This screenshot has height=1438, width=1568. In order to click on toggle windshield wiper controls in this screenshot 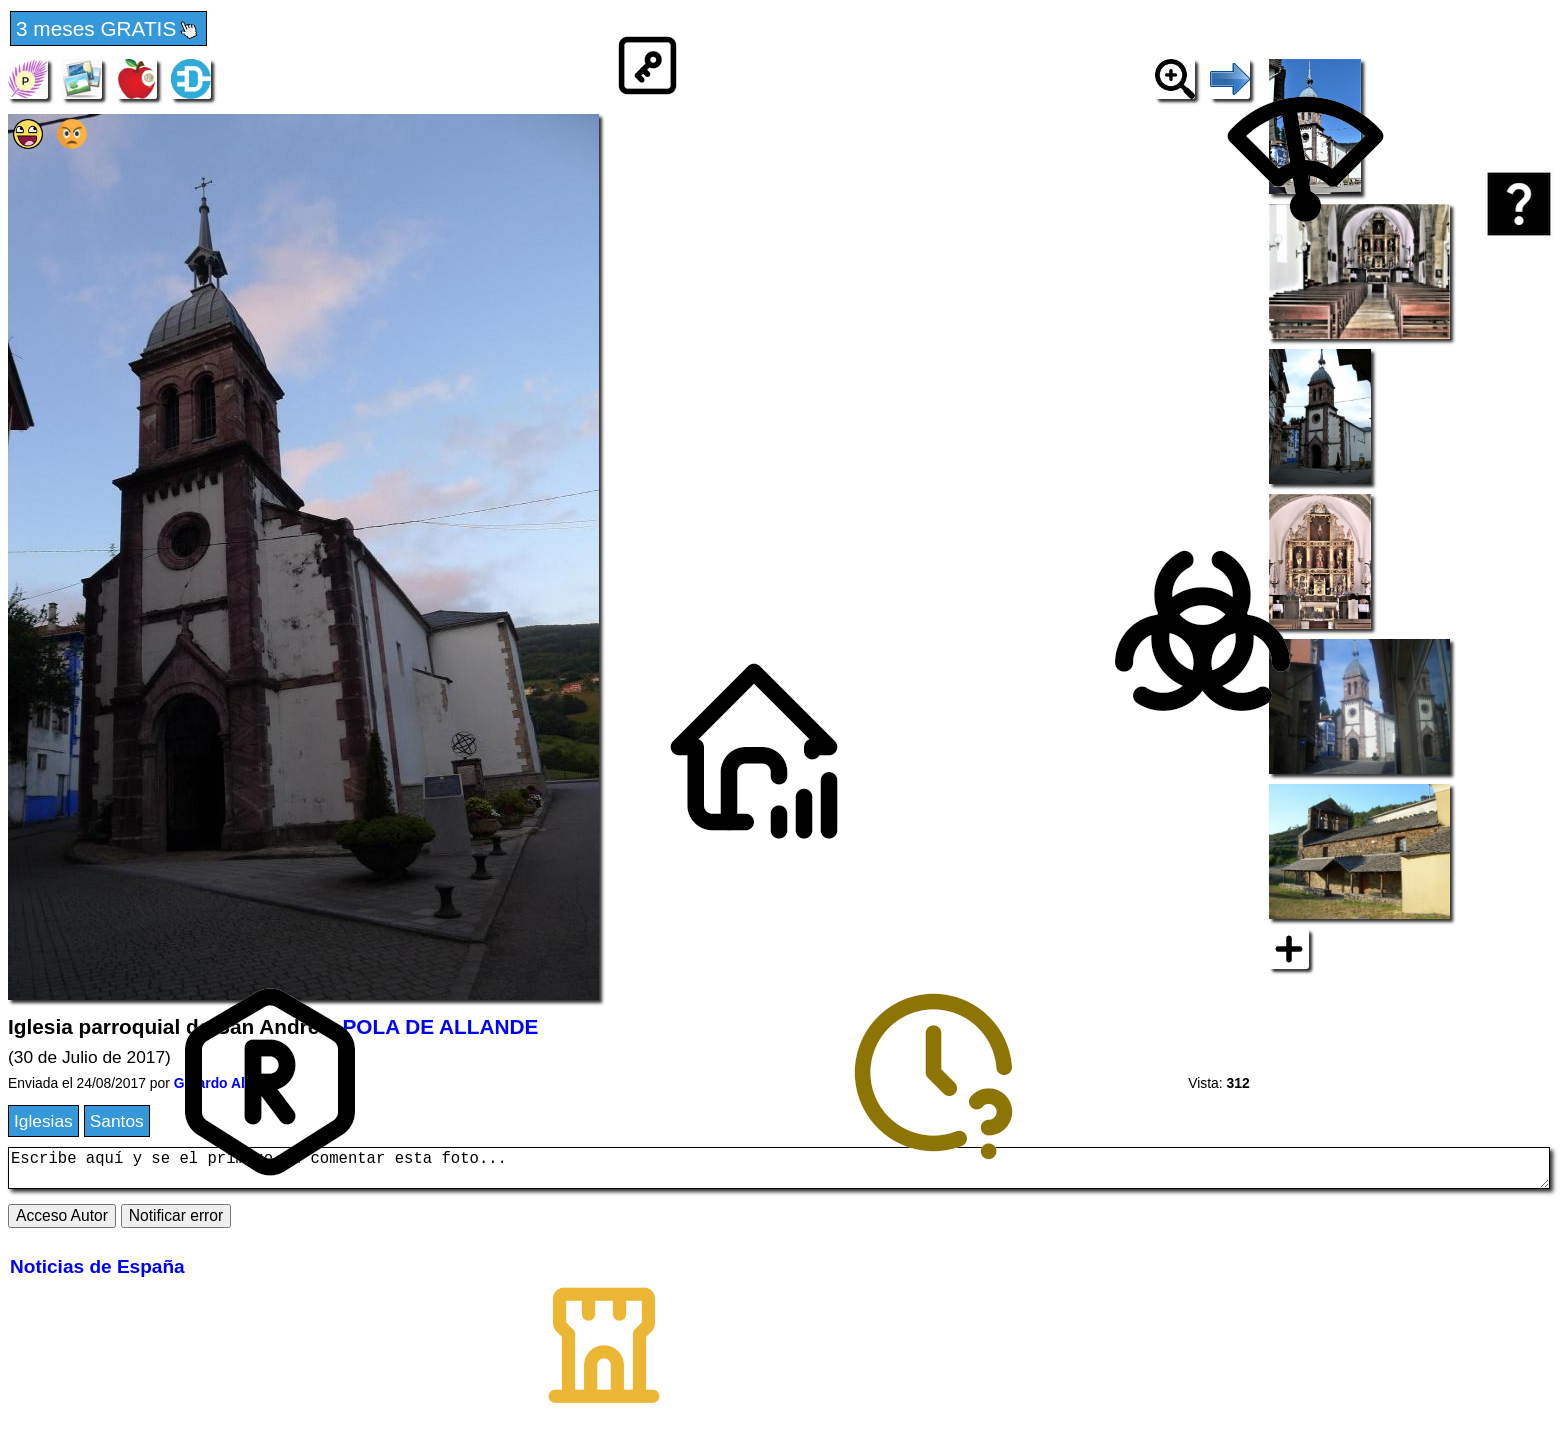, I will do `click(1305, 159)`.